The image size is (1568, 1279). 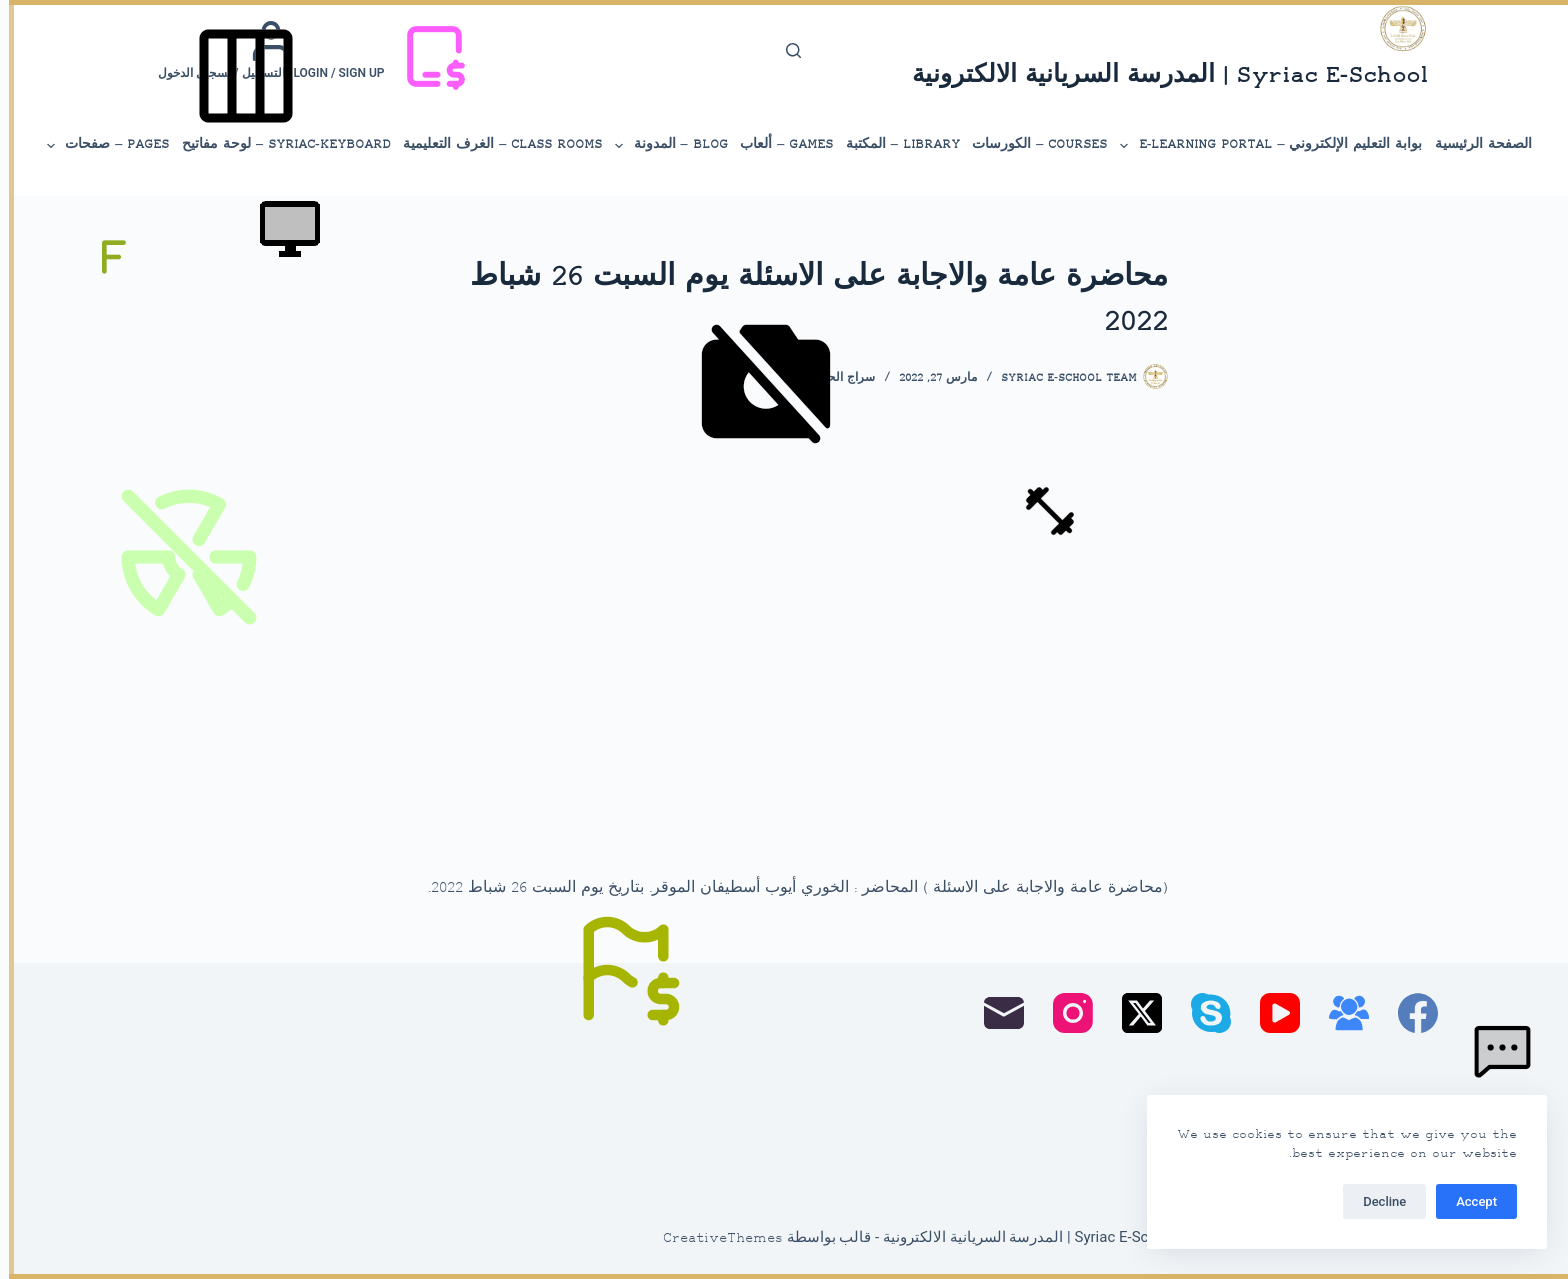 I want to click on switch to three-column layout, so click(x=246, y=76).